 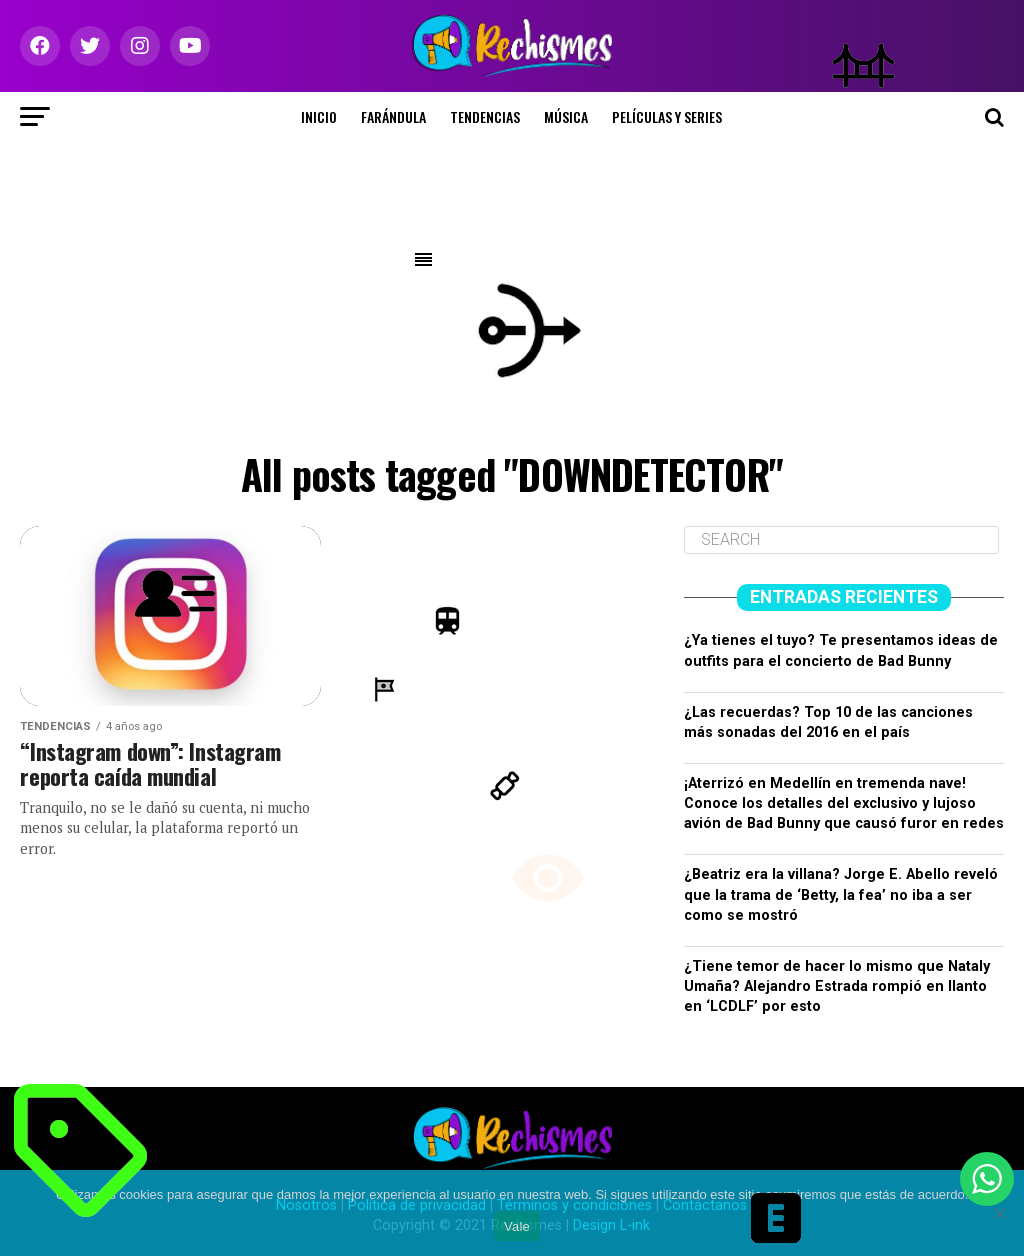 What do you see at coordinates (447, 621) in the screenshot?
I see `view train schedules or routes` at bounding box center [447, 621].